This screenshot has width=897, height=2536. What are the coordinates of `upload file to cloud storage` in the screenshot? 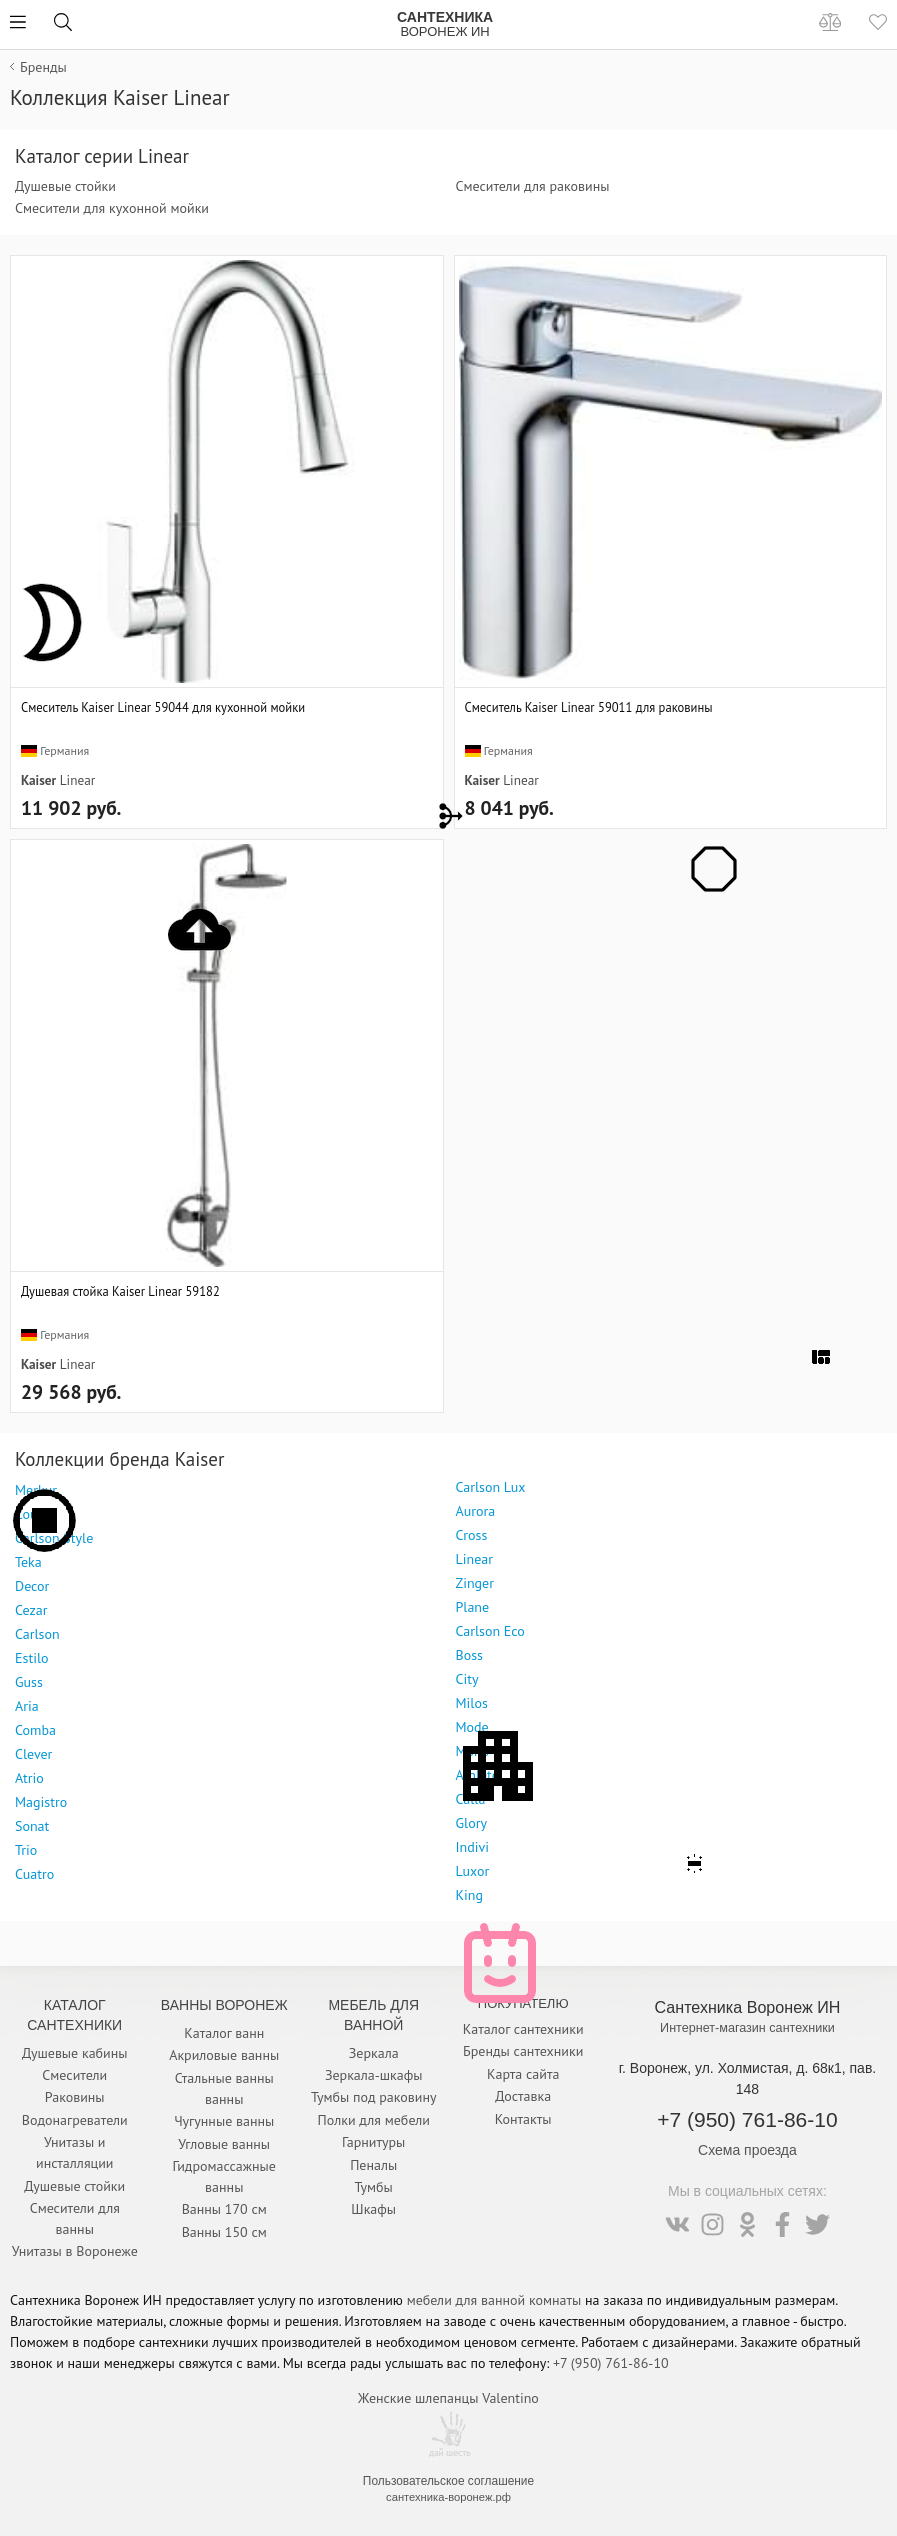 It's located at (199, 929).